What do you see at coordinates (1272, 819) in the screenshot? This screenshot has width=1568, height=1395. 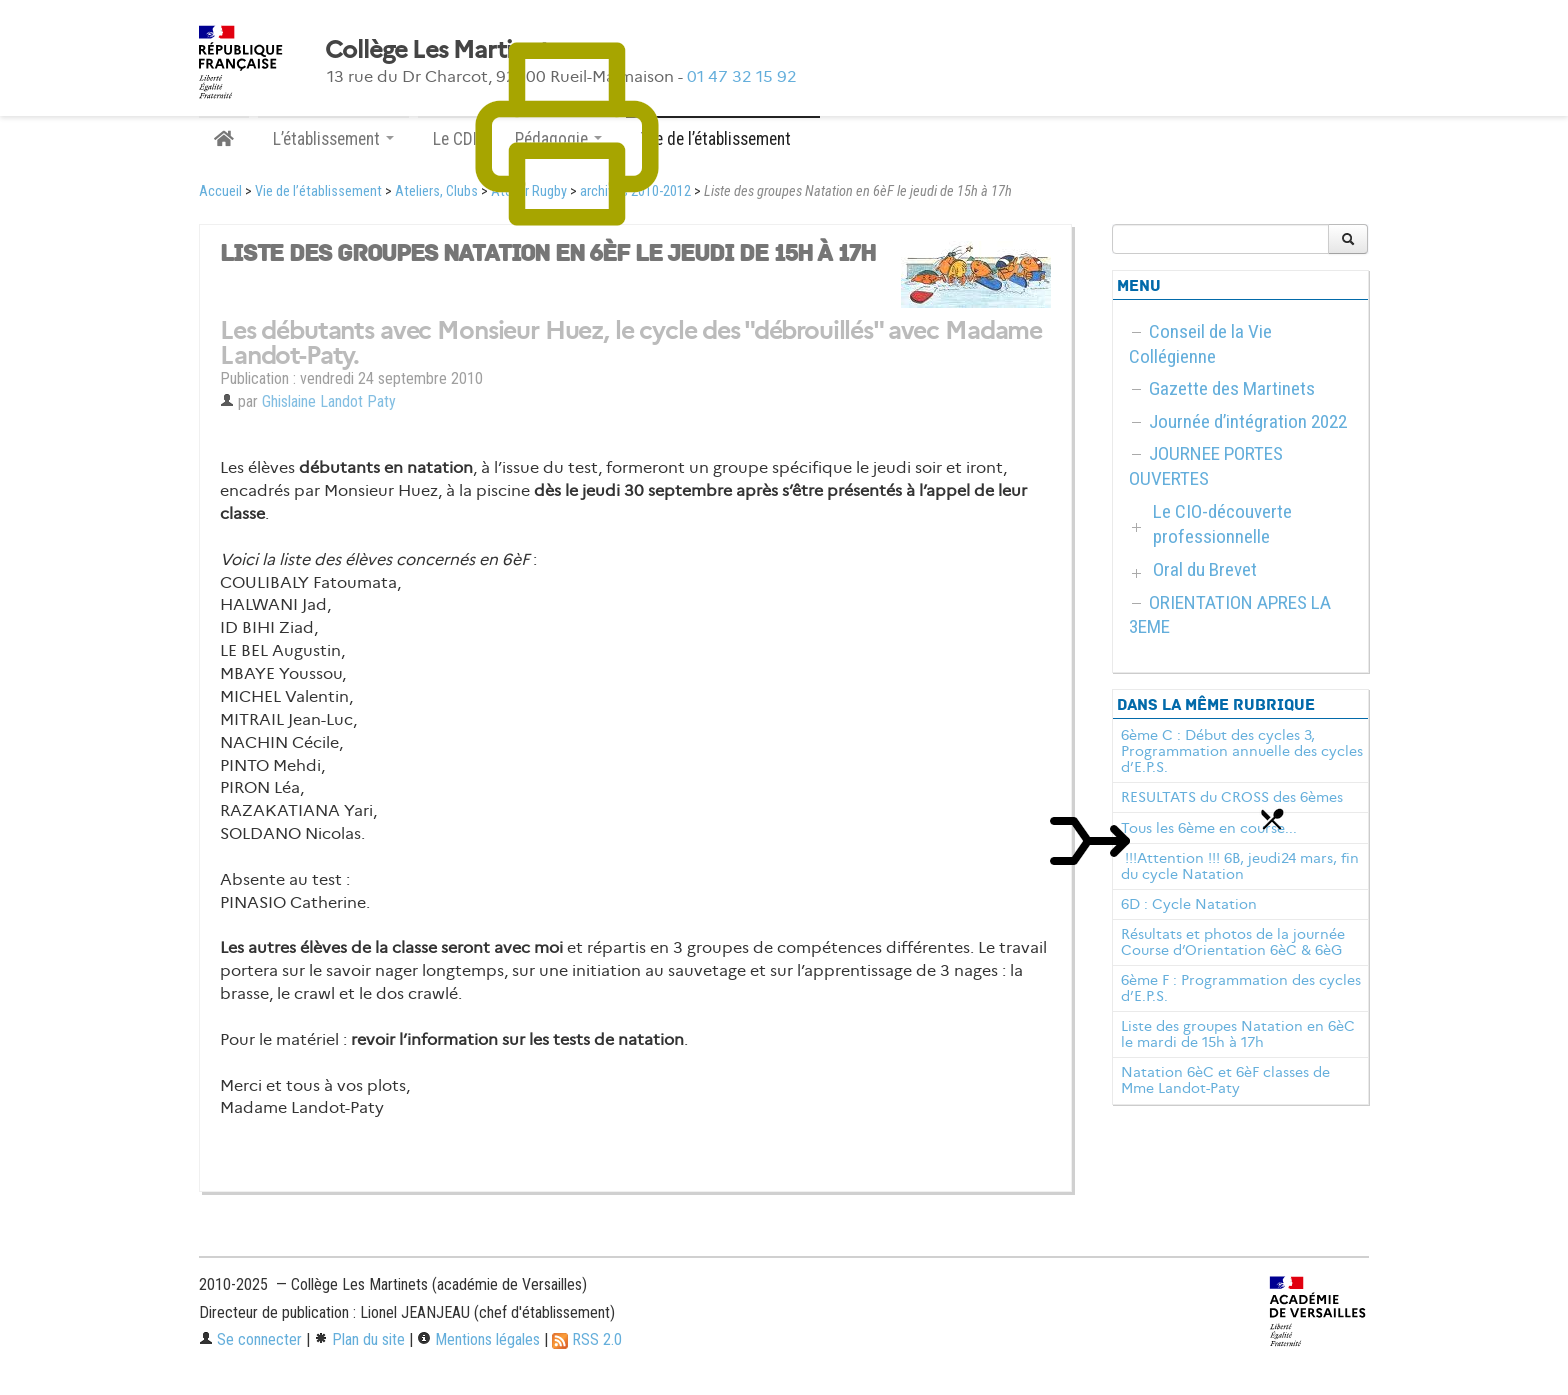 I see `find nearby restaurants` at bounding box center [1272, 819].